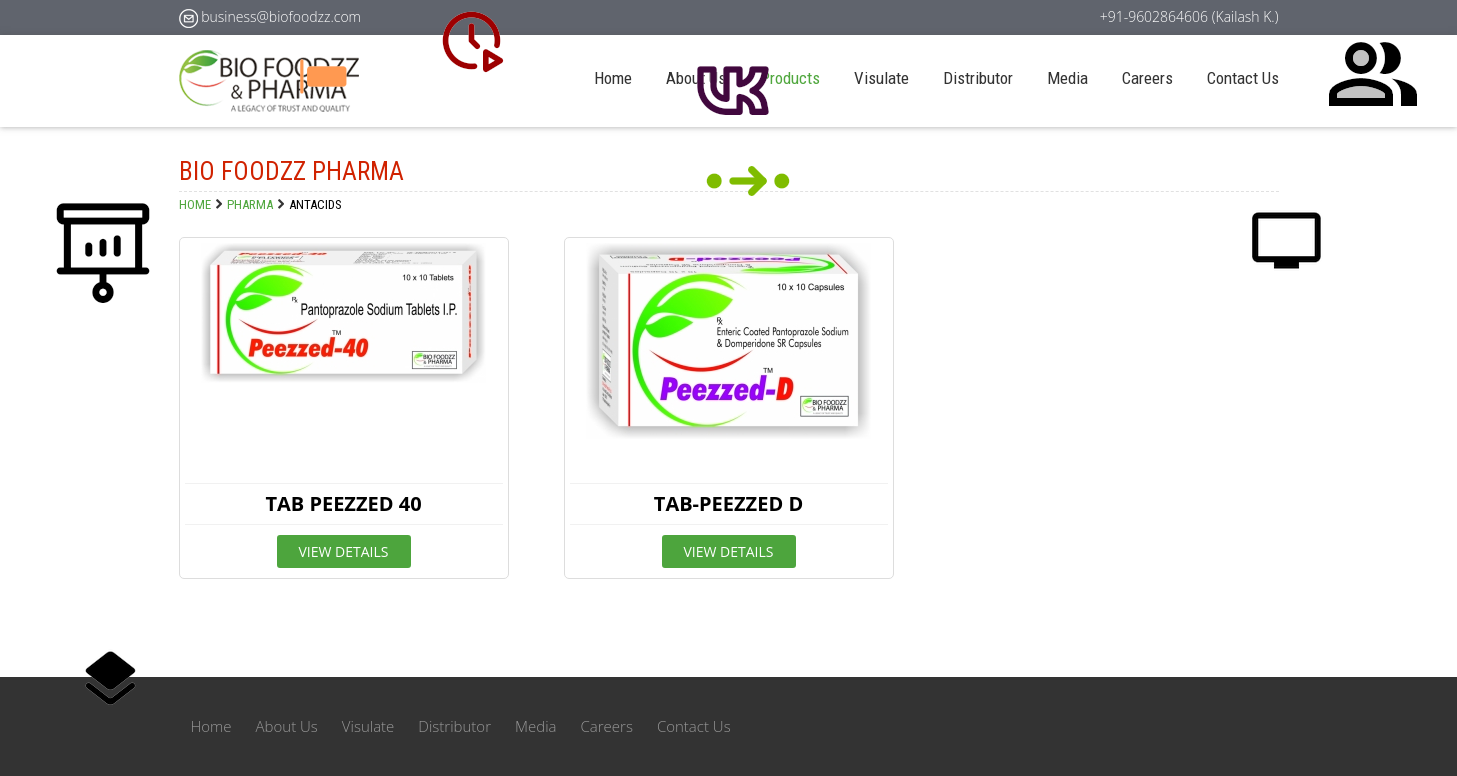 This screenshot has height=776, width=1457. What do you see at coordinates (110, 679) in the screenshot?
I see `toggle map layers or overlays` at bounding box center [110, 679].